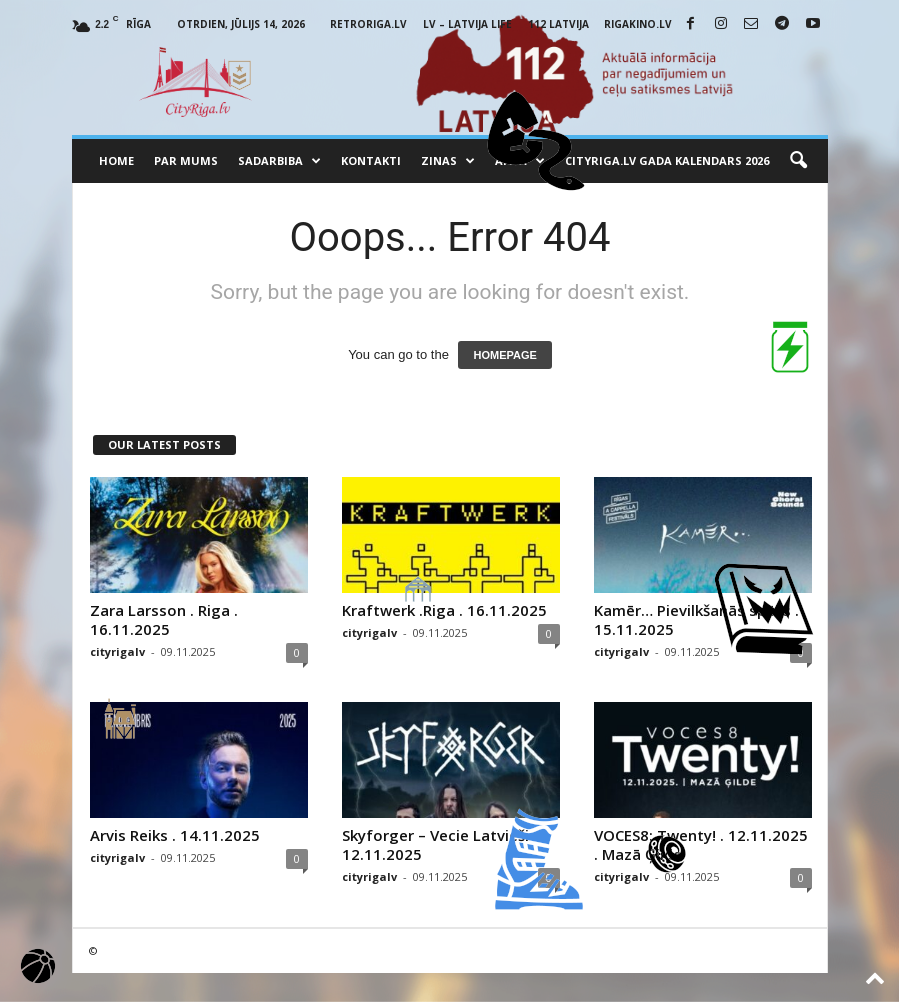 This screenshot has width=899, height=1002. What do you see at coordinates (418, 589) in the screenshot?
I see `access the marketplace or bazaar` at bounding box center [418, 589].